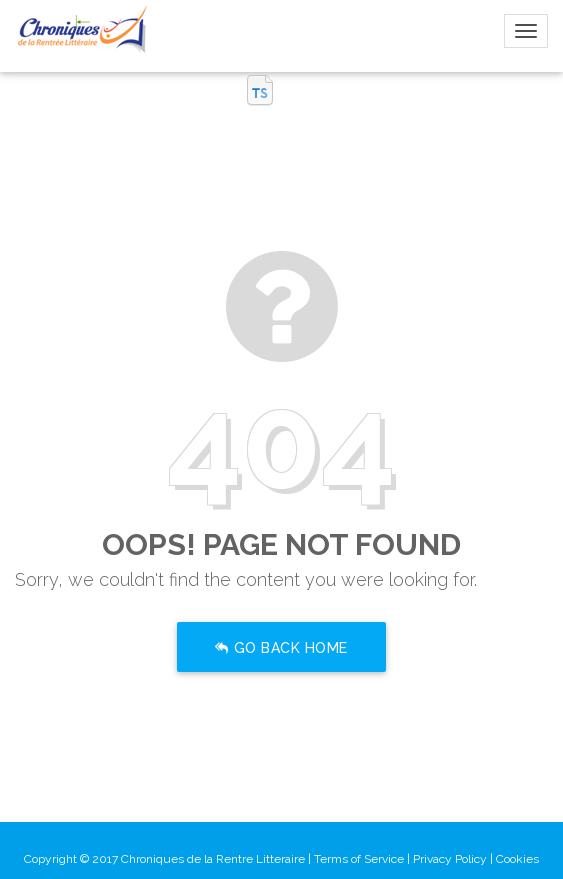 The image size is (563, 879). What do you see at coordinates (83, 22) in the screenshot?
I see `go to the first item in a list or sequence` at bounding box center [83, 22].